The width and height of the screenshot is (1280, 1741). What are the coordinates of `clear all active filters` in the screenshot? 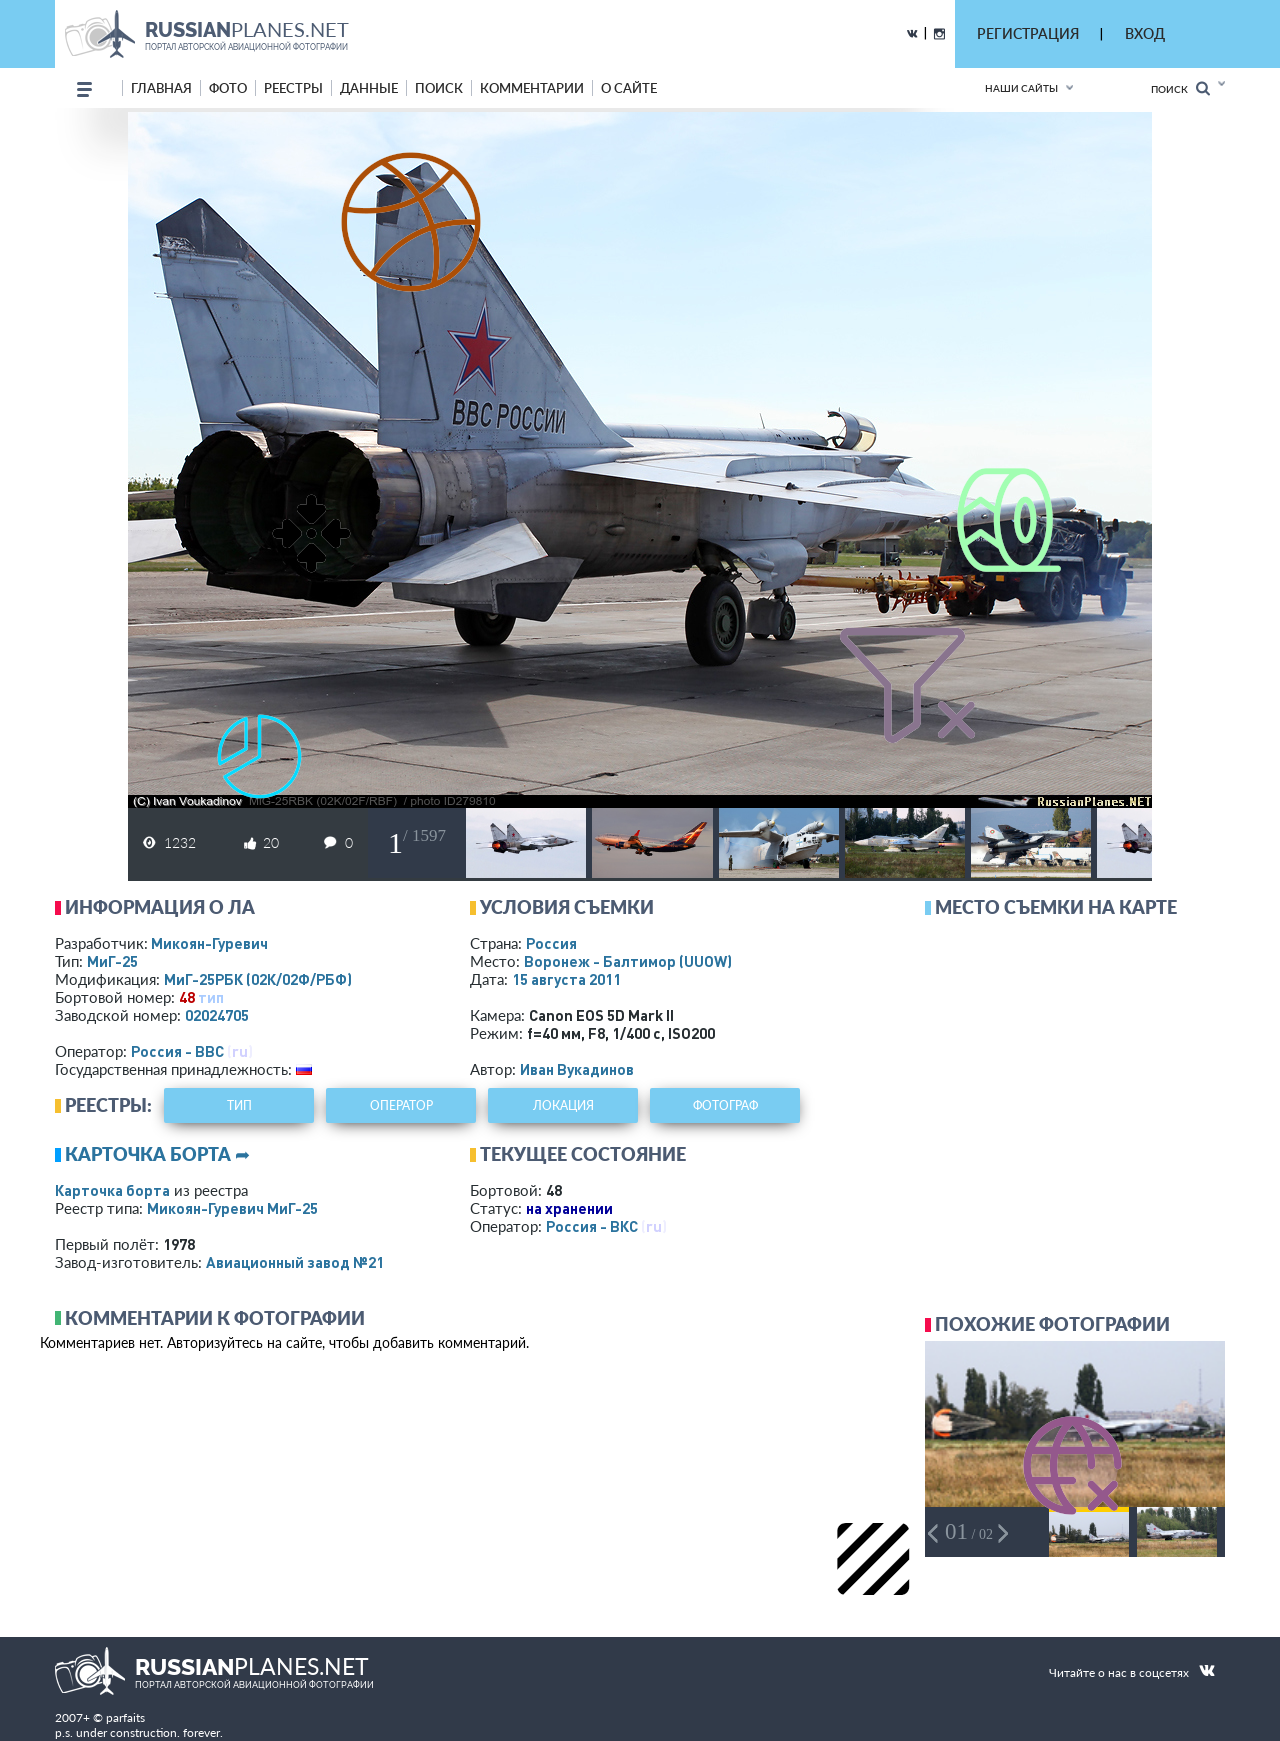 It's located at (902, 680).